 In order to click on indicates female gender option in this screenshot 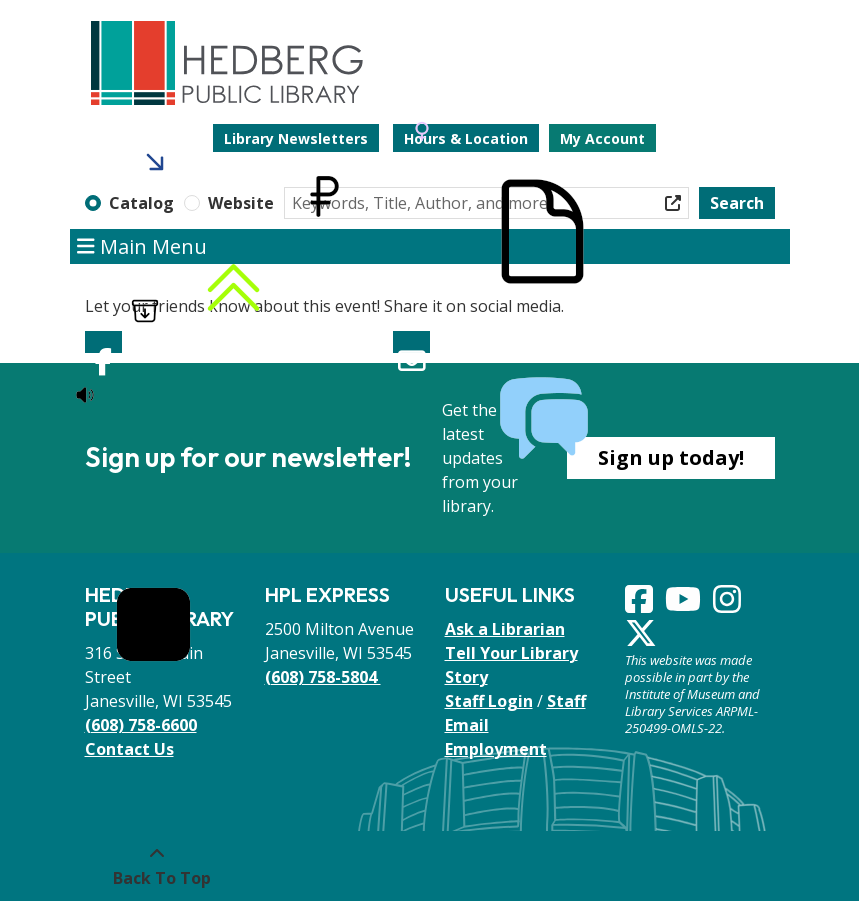, I will do `click(422, 131)`.